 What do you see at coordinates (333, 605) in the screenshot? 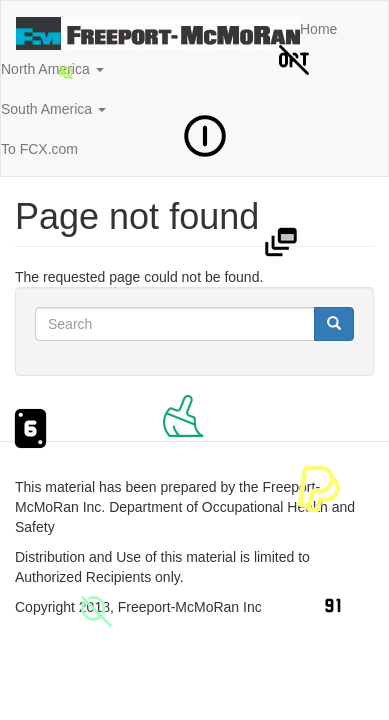
I see `indicates 91 unread notifications or items` at bounding box center [333, 605].